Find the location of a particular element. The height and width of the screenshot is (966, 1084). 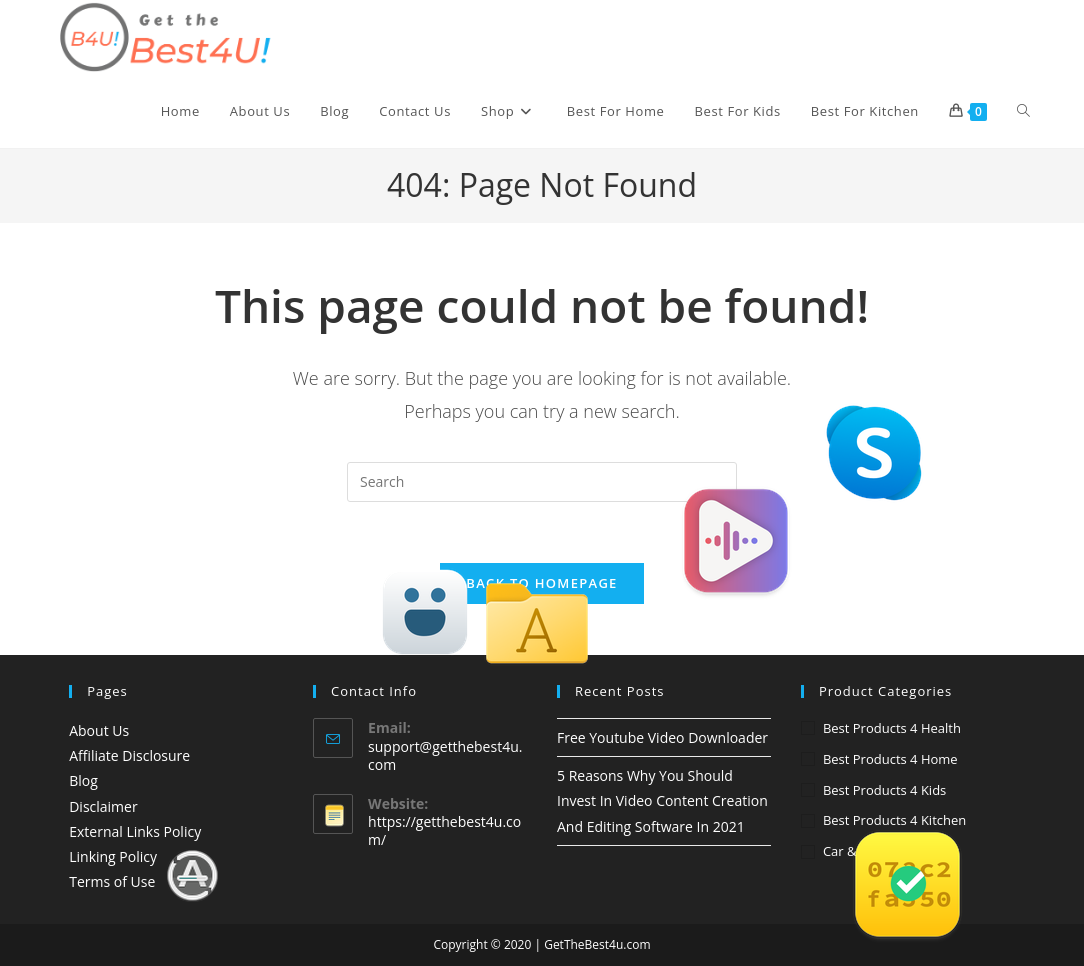

open skype app is located at coordinates (873, 452).